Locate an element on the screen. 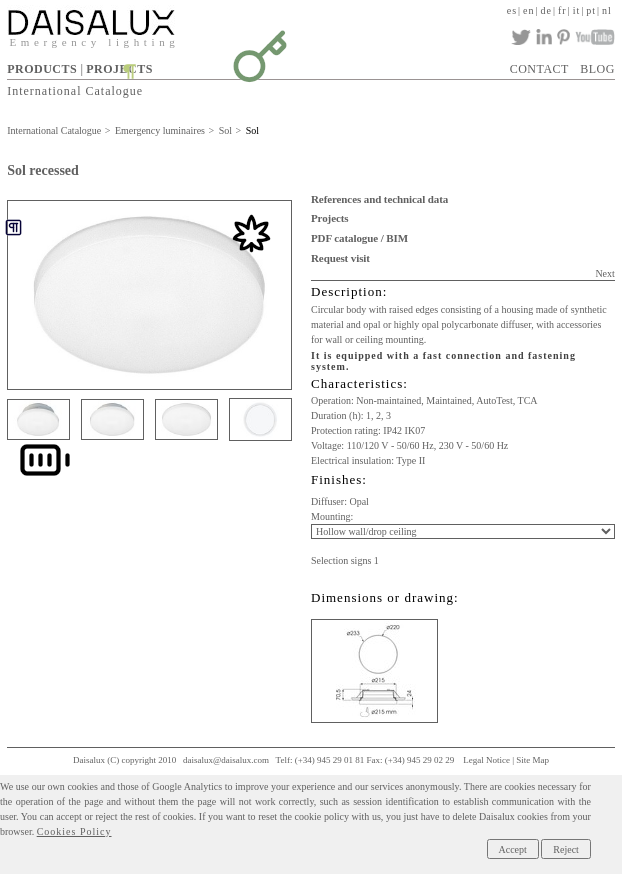  toggle paragraph formatting options is located at coordinates (129, 71).